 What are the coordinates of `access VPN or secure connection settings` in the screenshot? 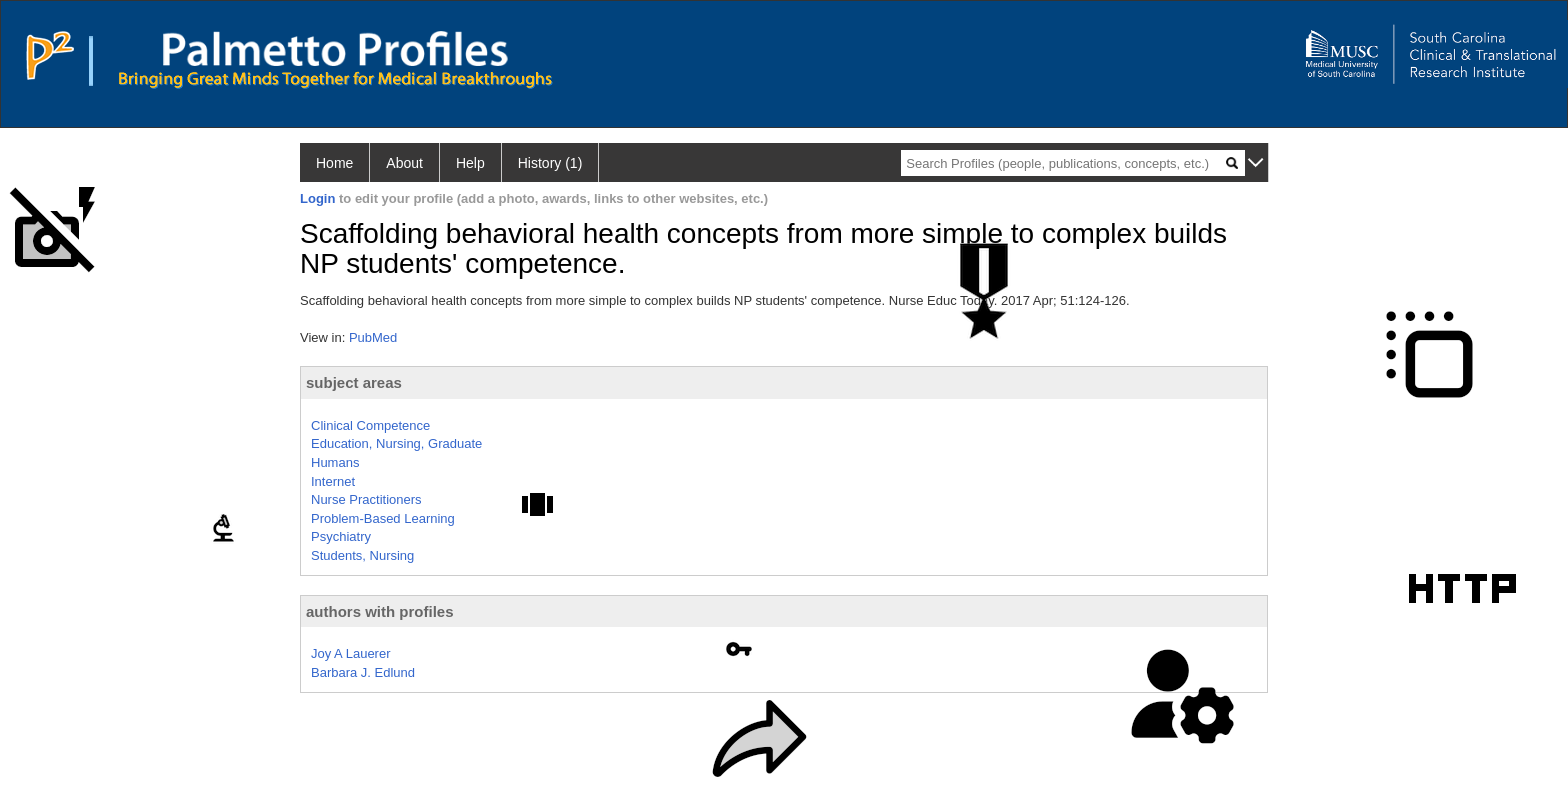 It's located at (739, 649).